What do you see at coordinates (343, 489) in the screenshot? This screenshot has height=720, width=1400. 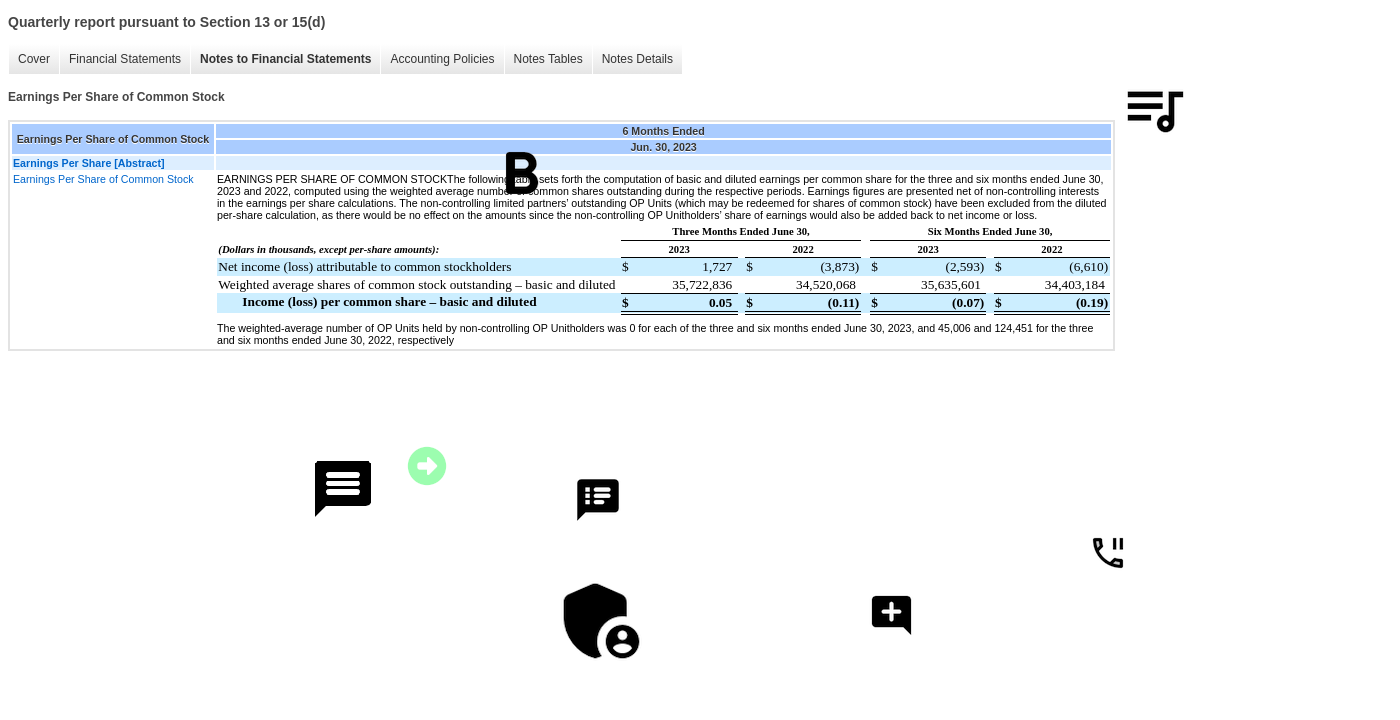 I see `open messaging or chat` at bounding box center [343, 489].